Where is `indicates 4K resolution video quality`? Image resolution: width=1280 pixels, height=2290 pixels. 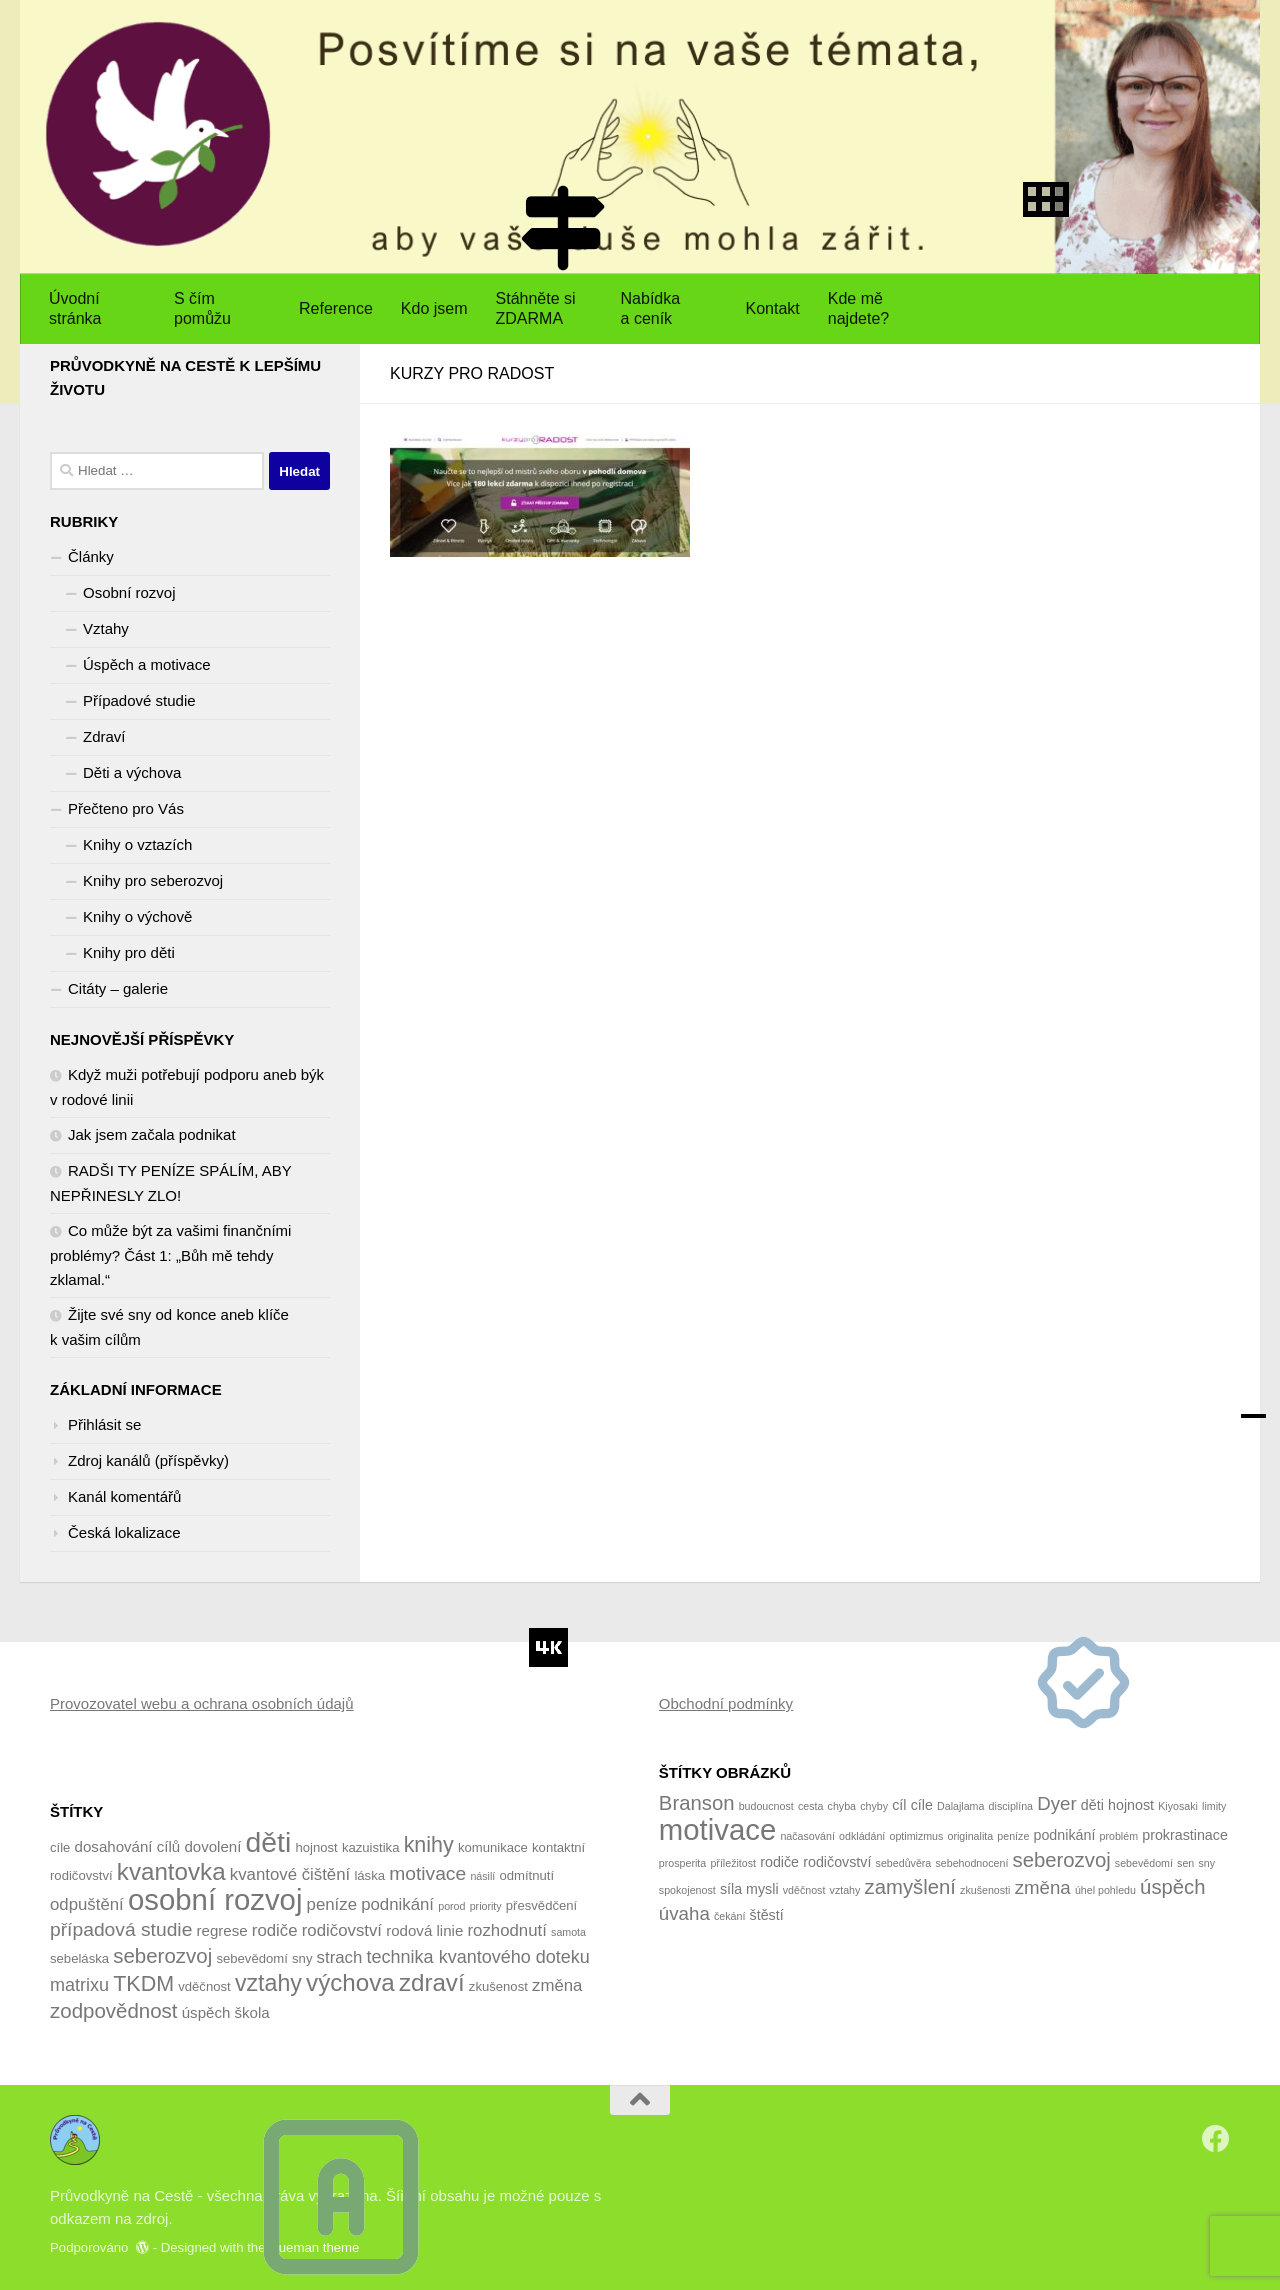 indicates 4K resolution video quality is located at coordinates (548, 1647).